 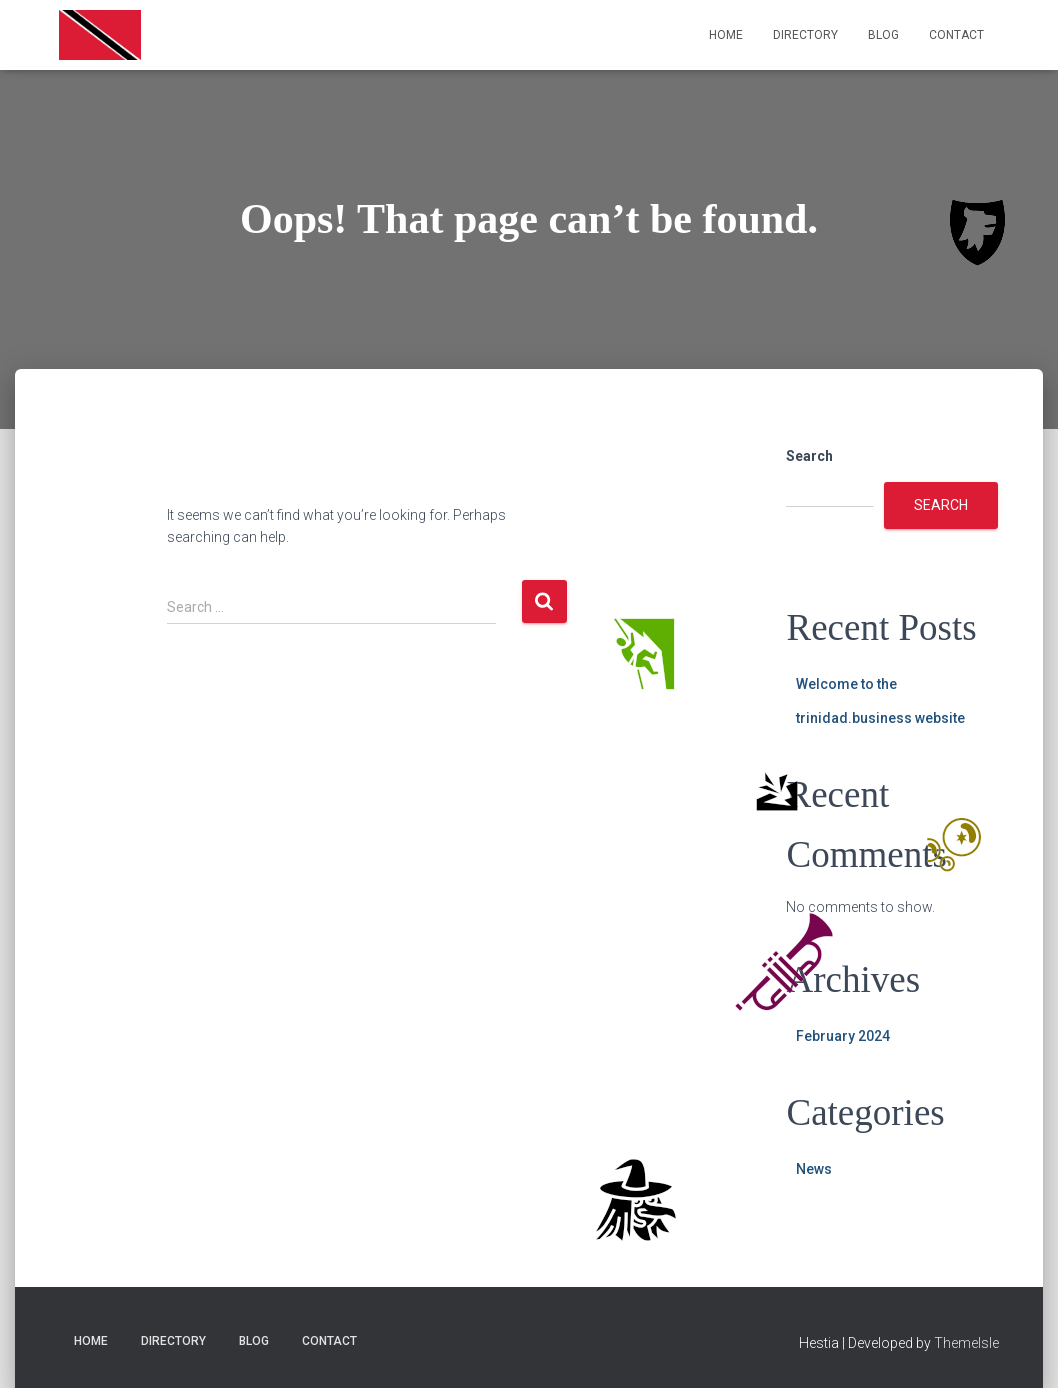 What do you see at coordinates (784, 962) in the screenshot?
I see `play sound or audio notification` at bounding box center [784, 962].